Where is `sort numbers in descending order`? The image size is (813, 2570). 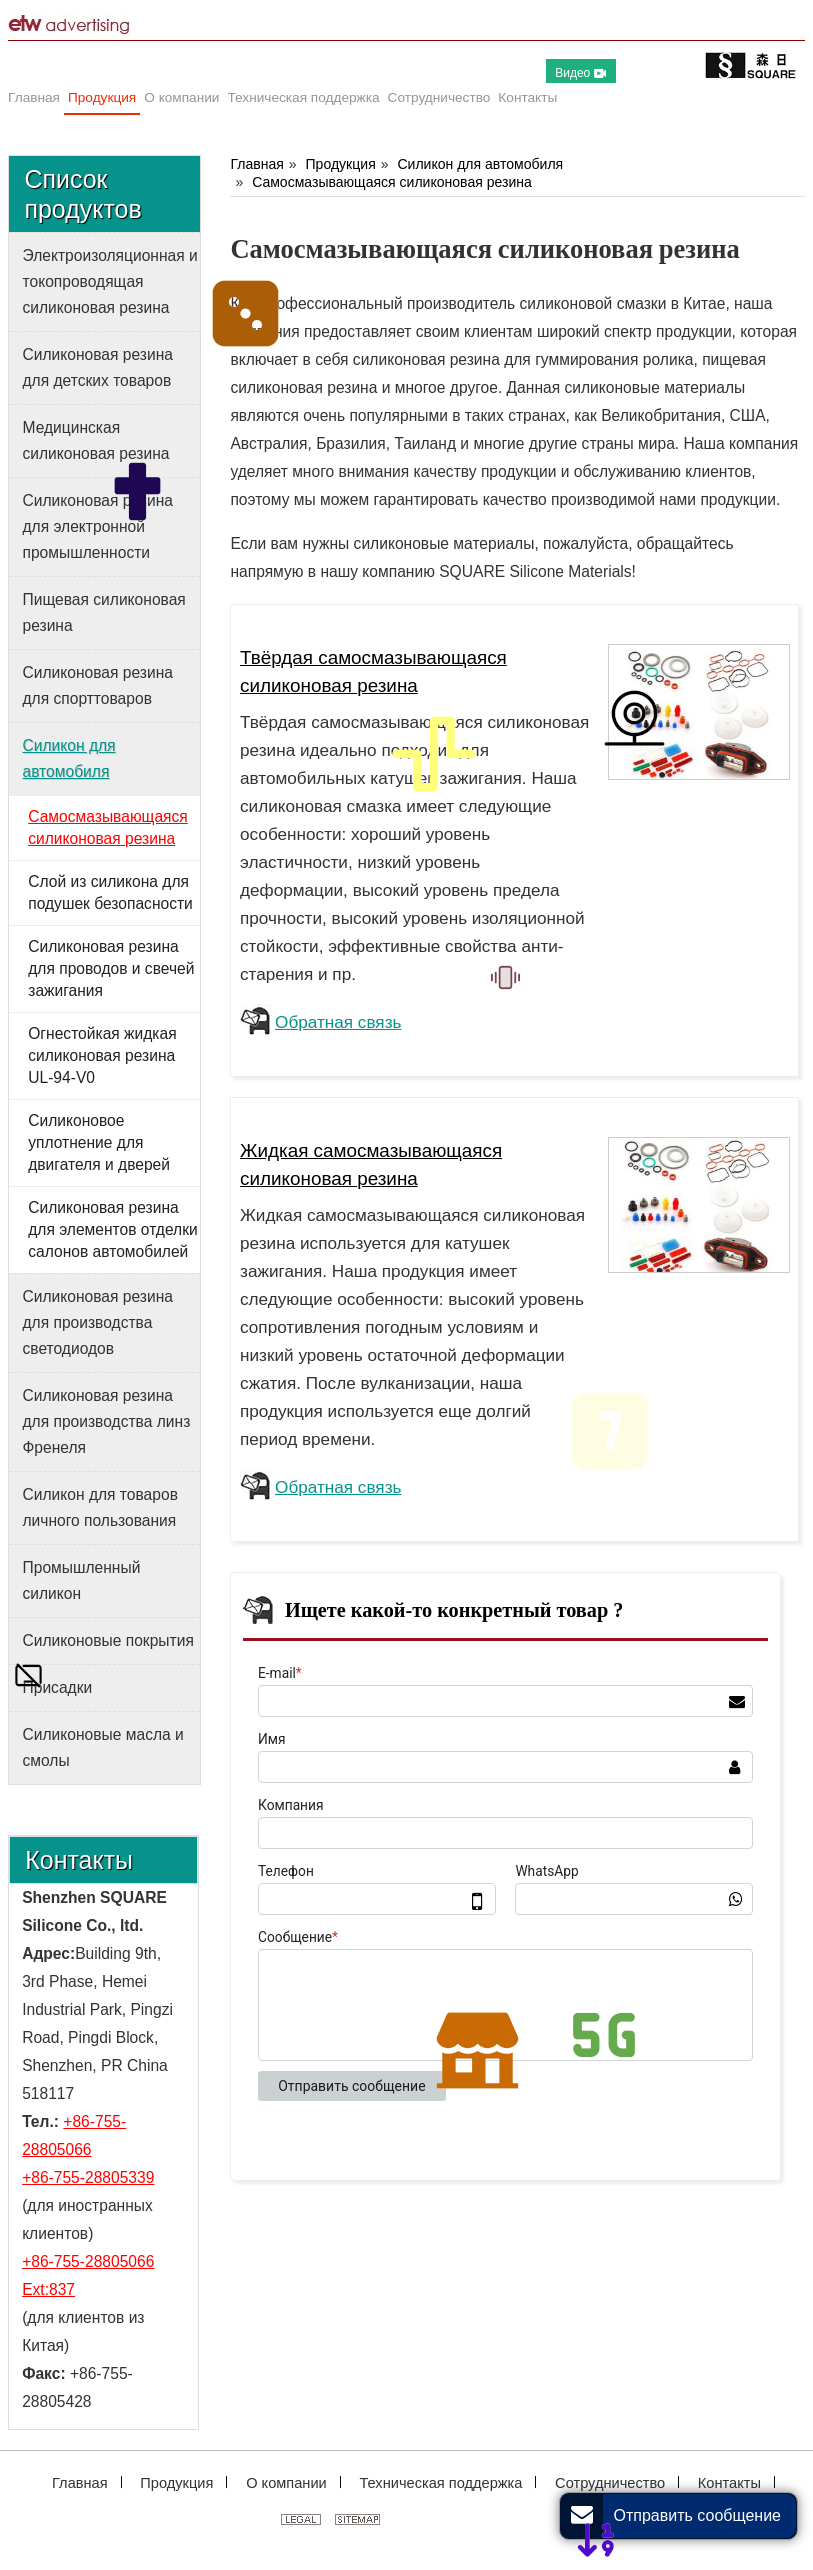 sort numbers in descending order is located at coordinates (597, 2540).